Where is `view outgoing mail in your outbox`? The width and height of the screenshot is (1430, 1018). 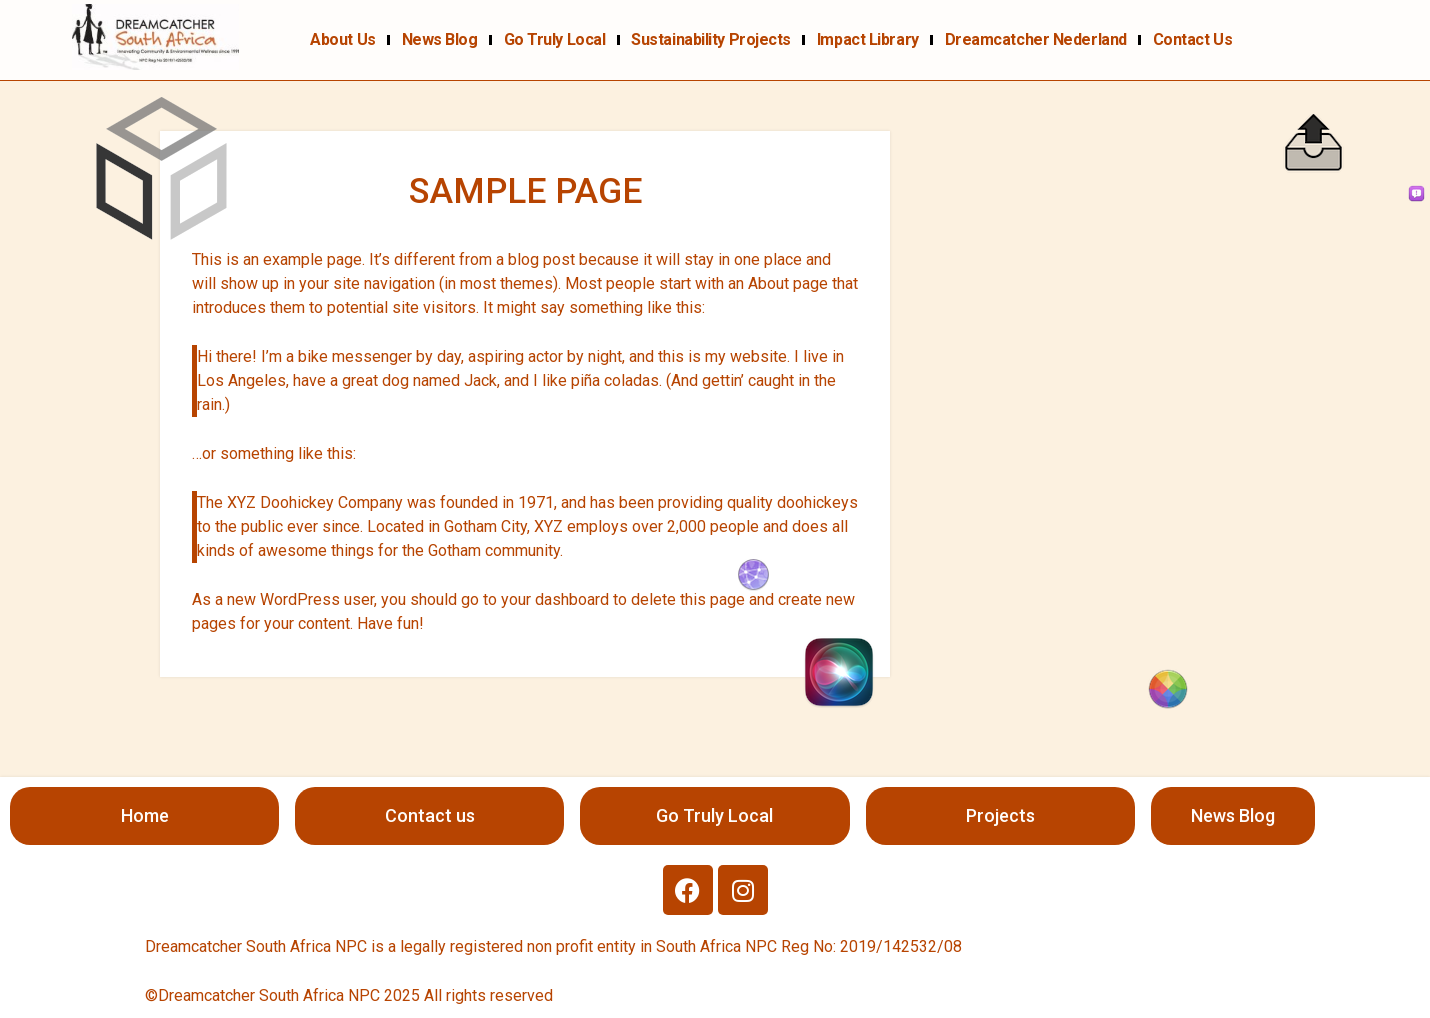 view outgoing mail in your outbox is located at coordinates (1313, 145).